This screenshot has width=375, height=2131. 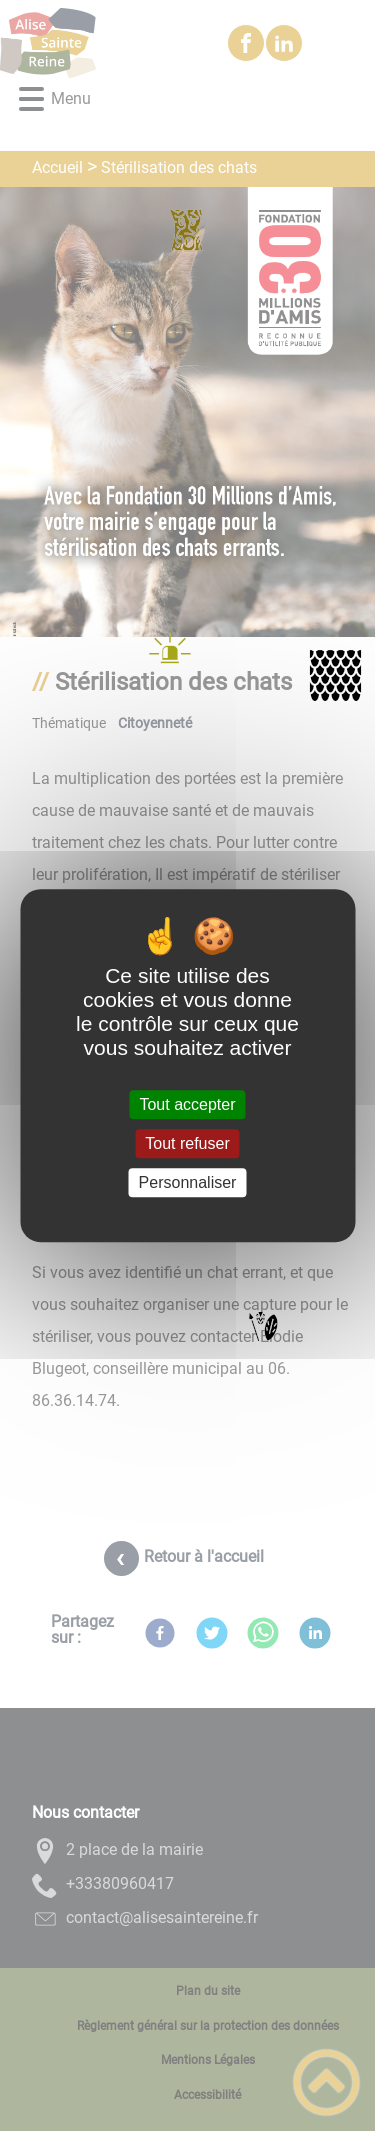 I want to click on access tribal or primitive gear category, so click(x=263, y=1326).